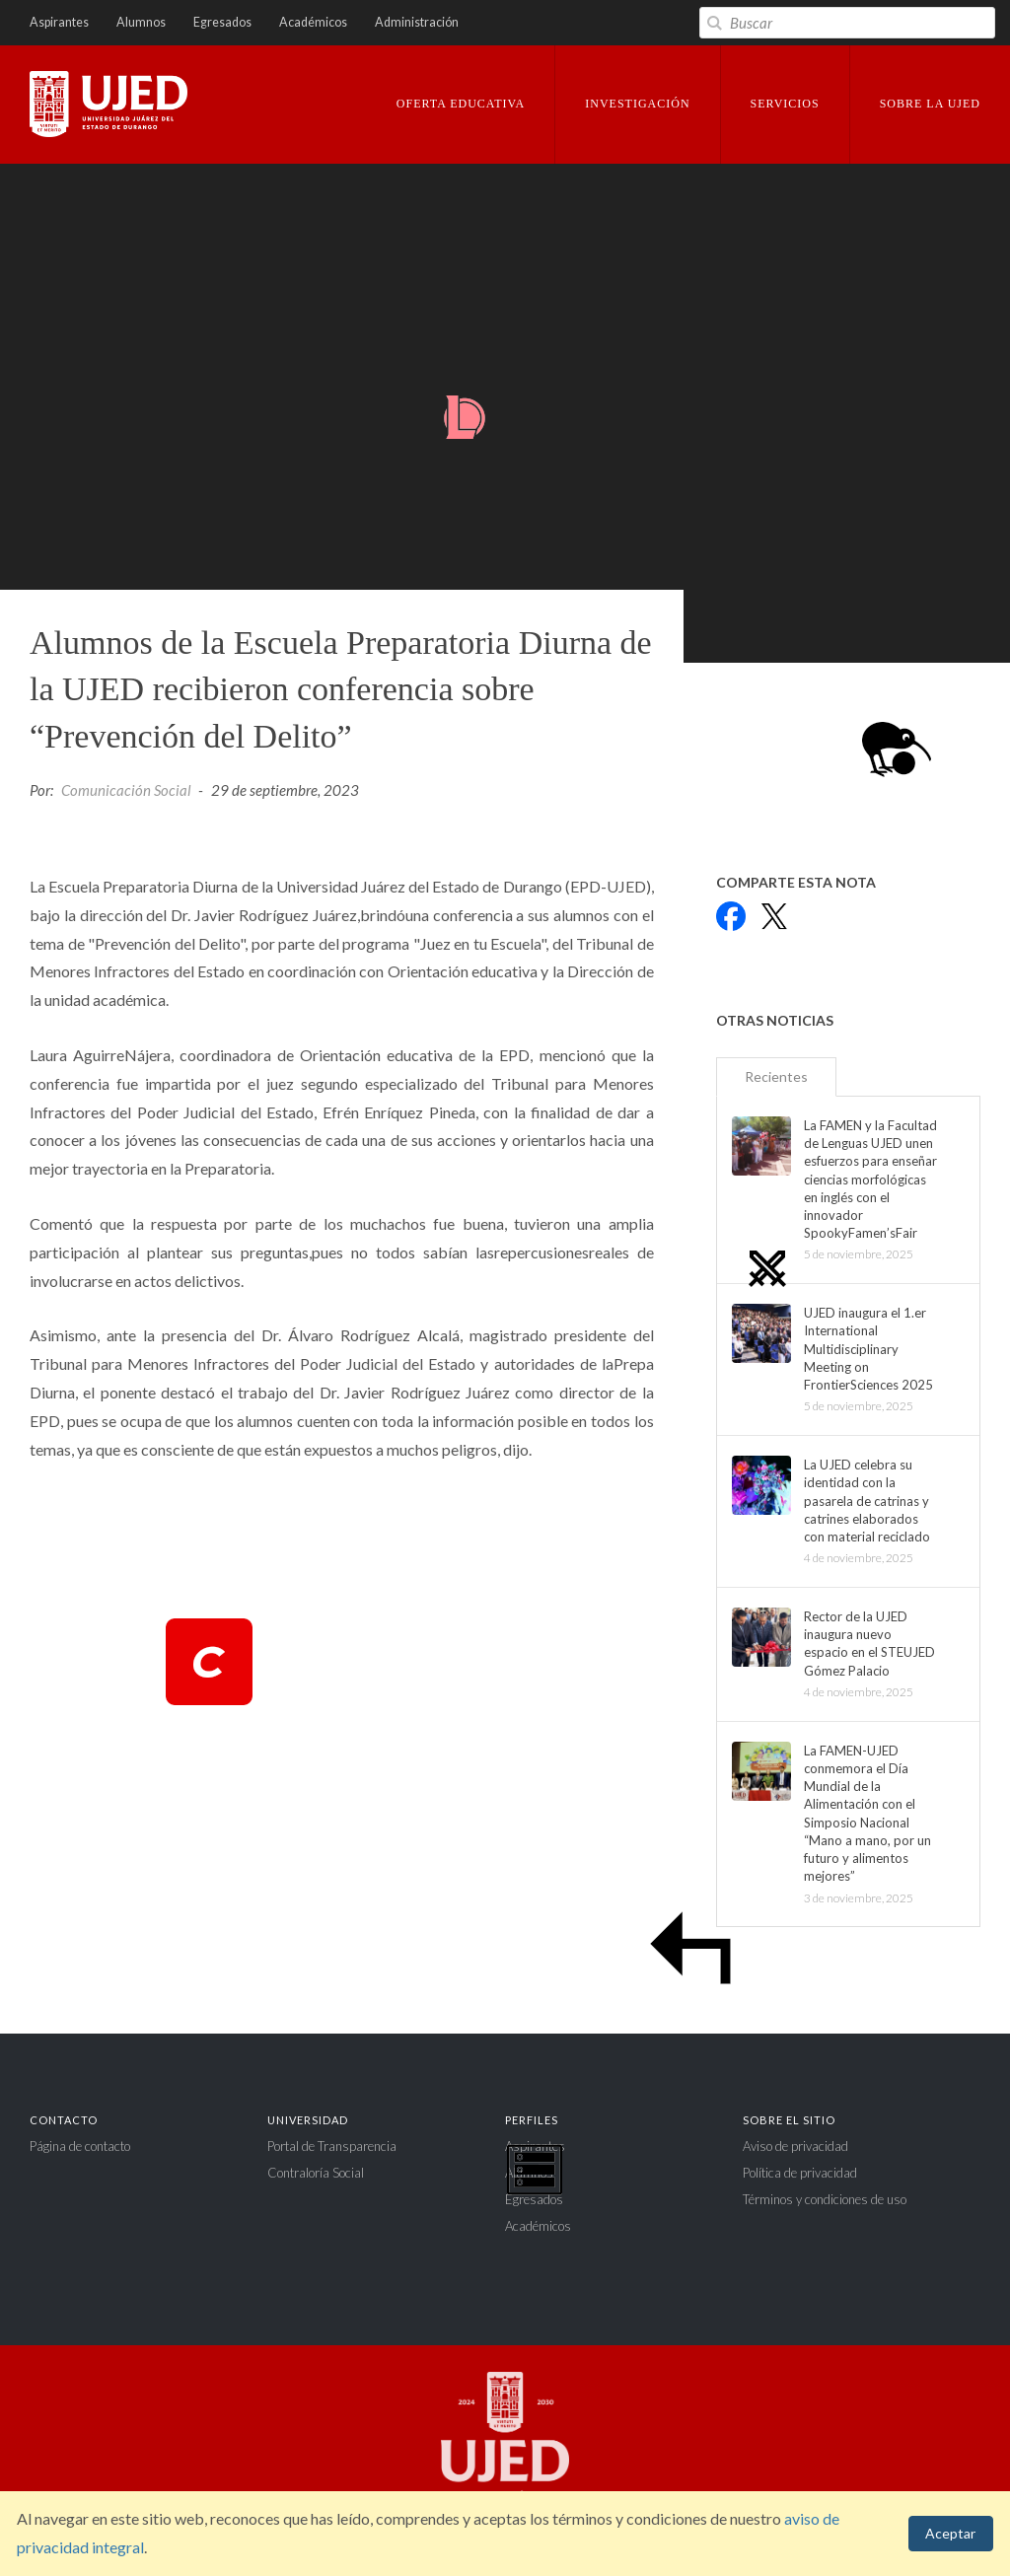 The width and height of the screenshot is (1010, 2576). I want to click on launch League of Legends, so click(465, 417).